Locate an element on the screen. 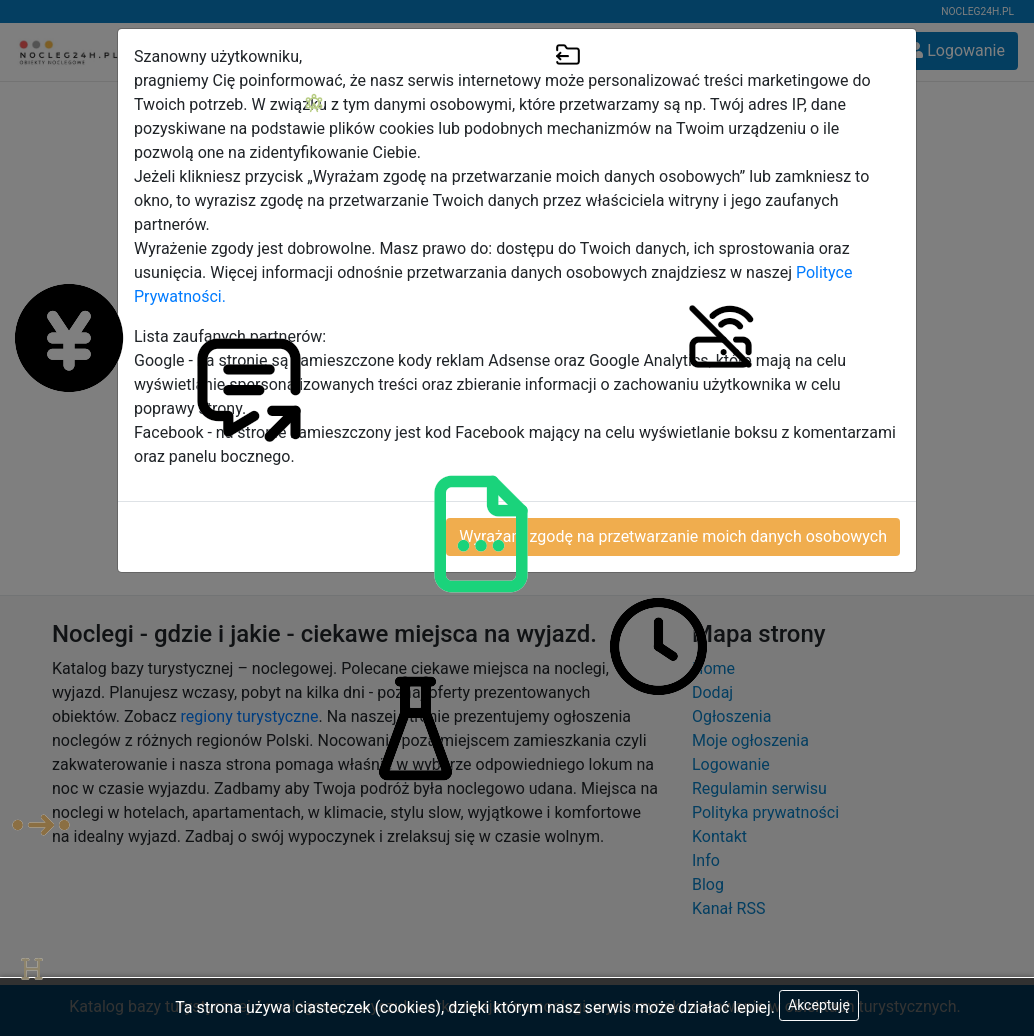 The width and height of the screenshot is (1034, 1036). view balance in japanese yen is located at coordinates (69, 338).